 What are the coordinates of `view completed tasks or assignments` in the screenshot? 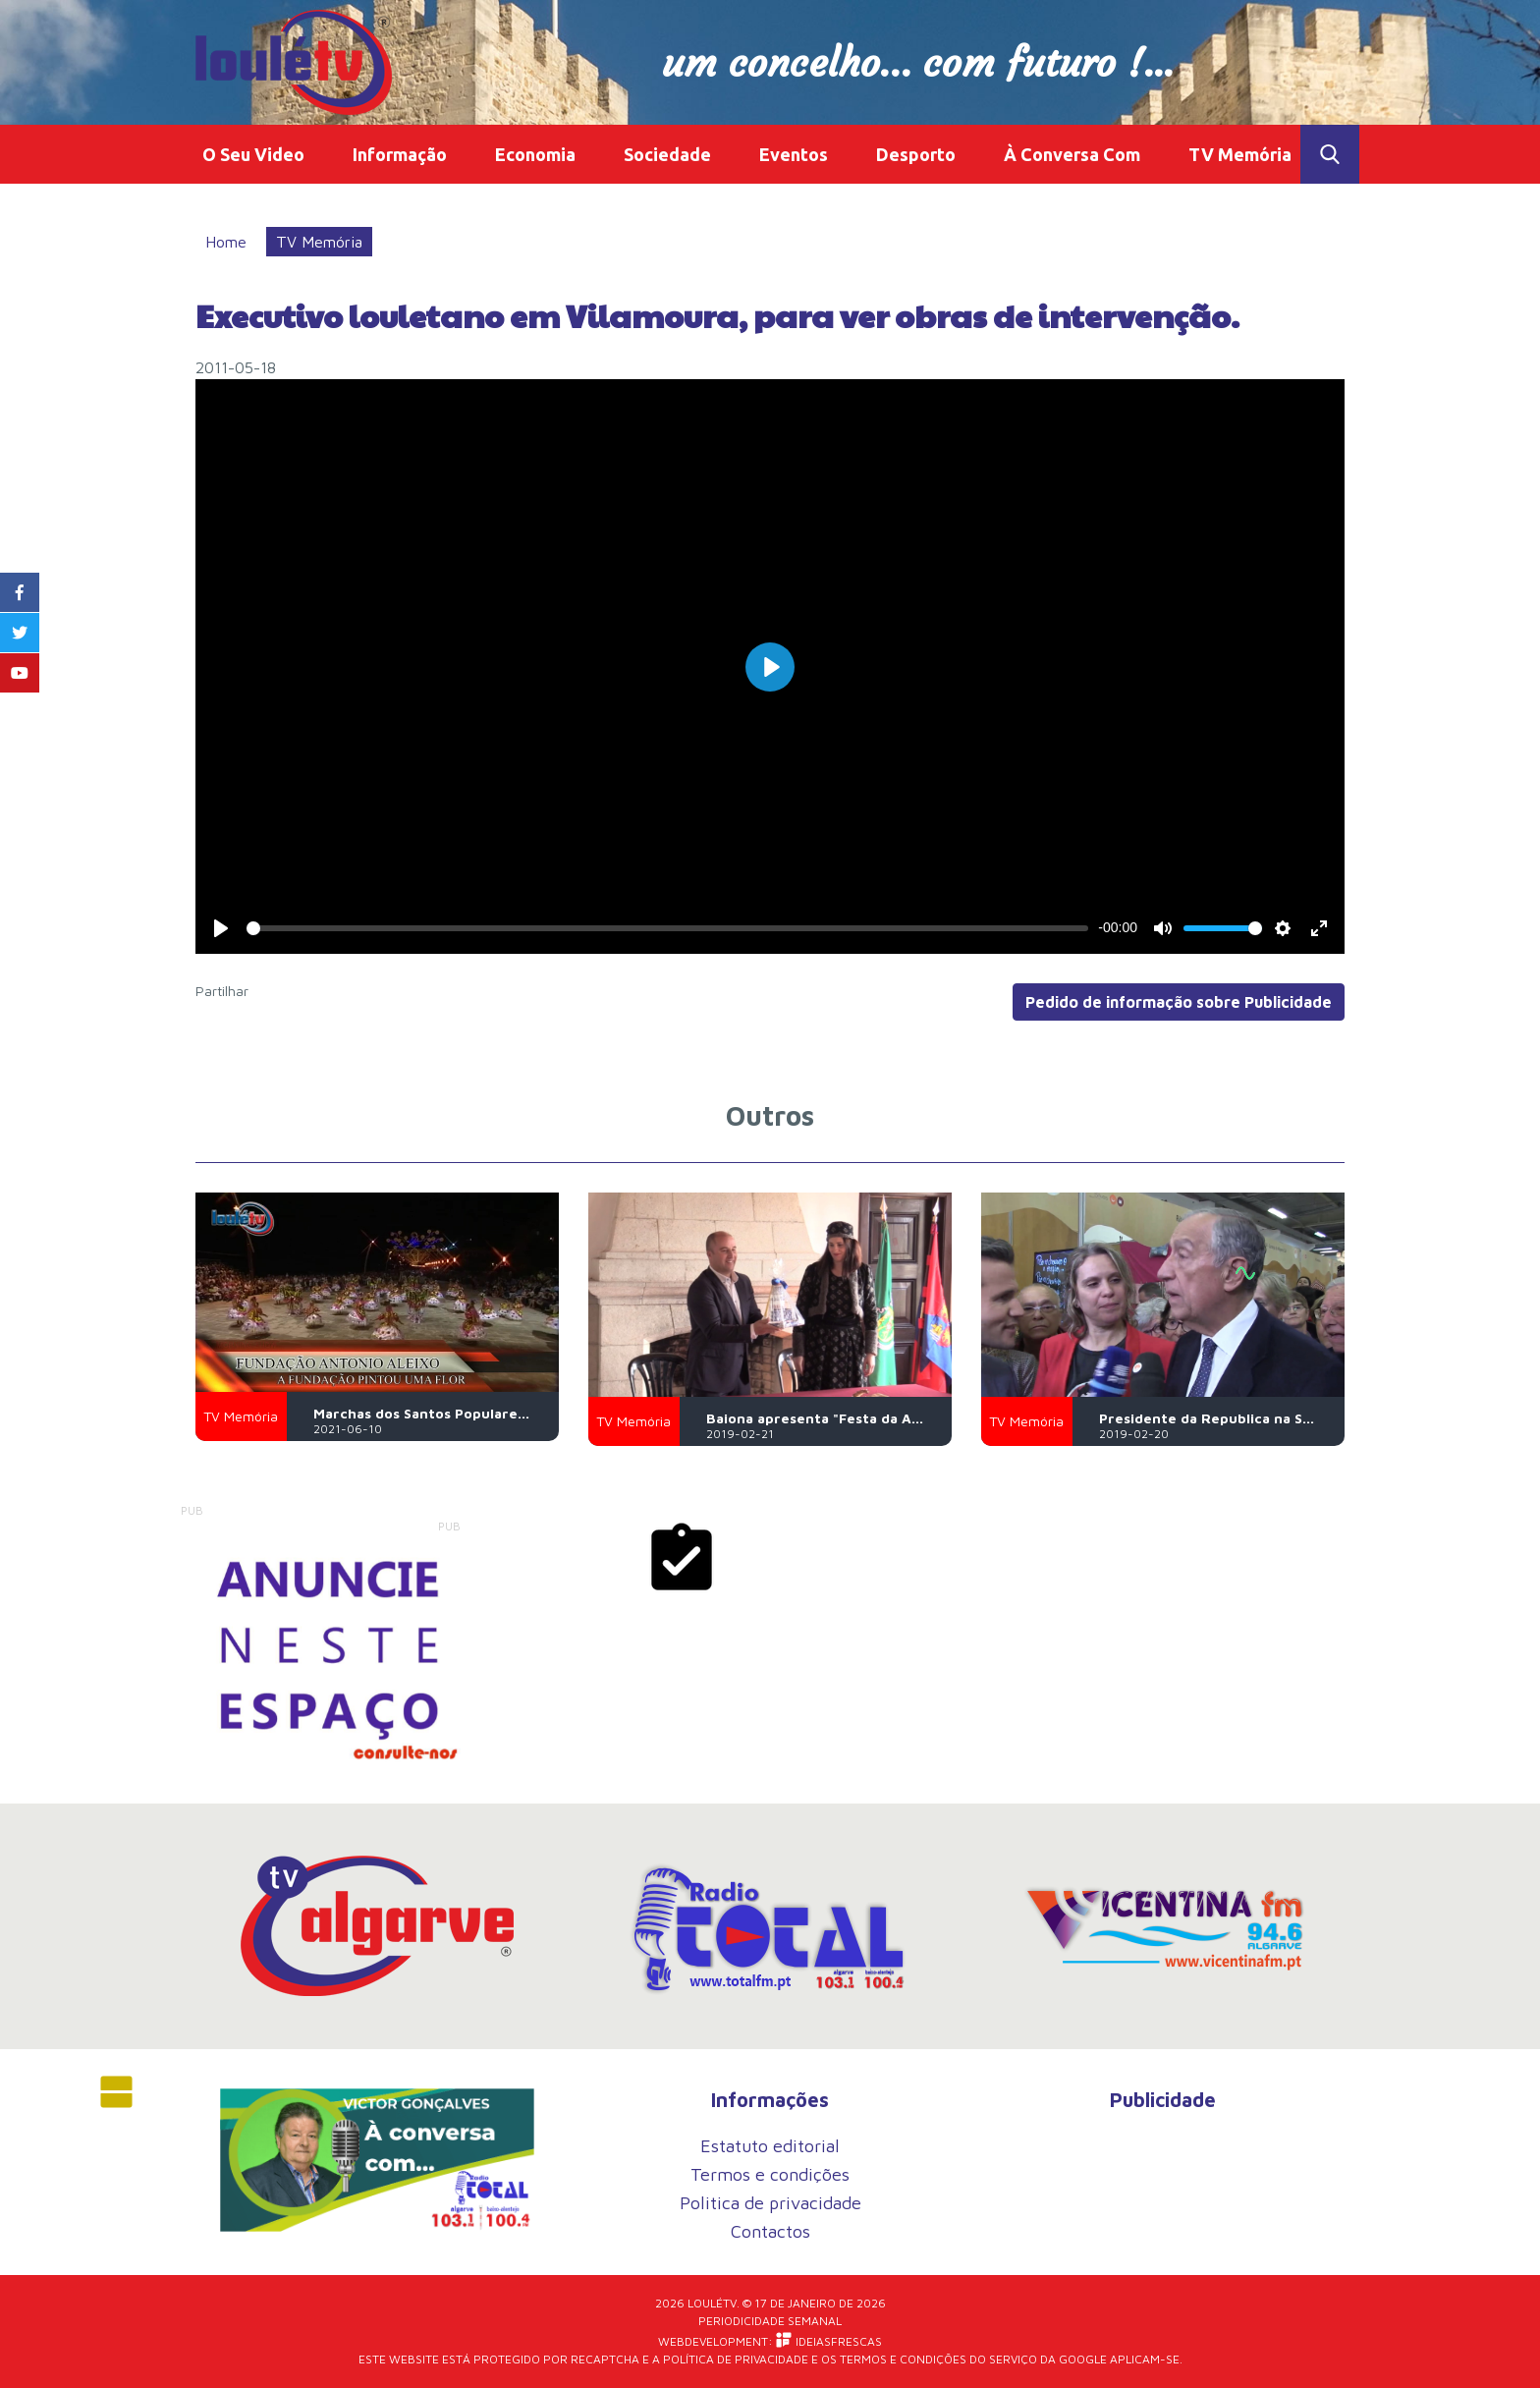 It's located at (682, 1560).